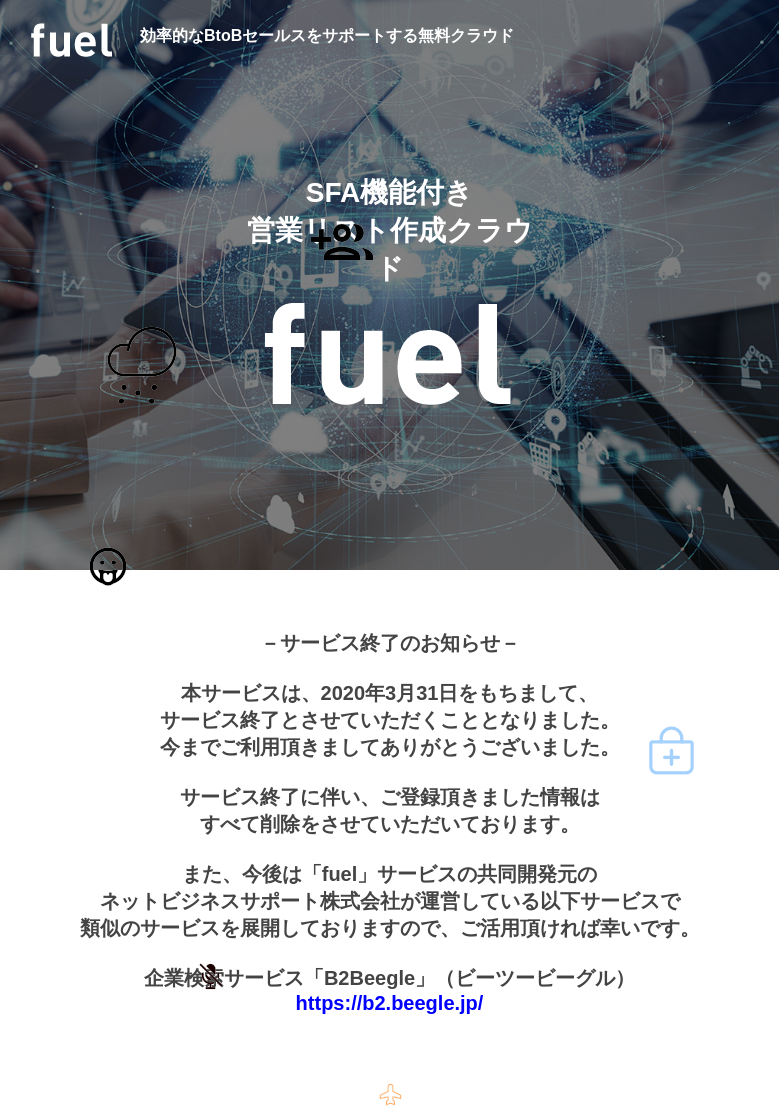 This screenshot has height=1115, width=779. I want to click on mute your microphone, so click(210, 976).